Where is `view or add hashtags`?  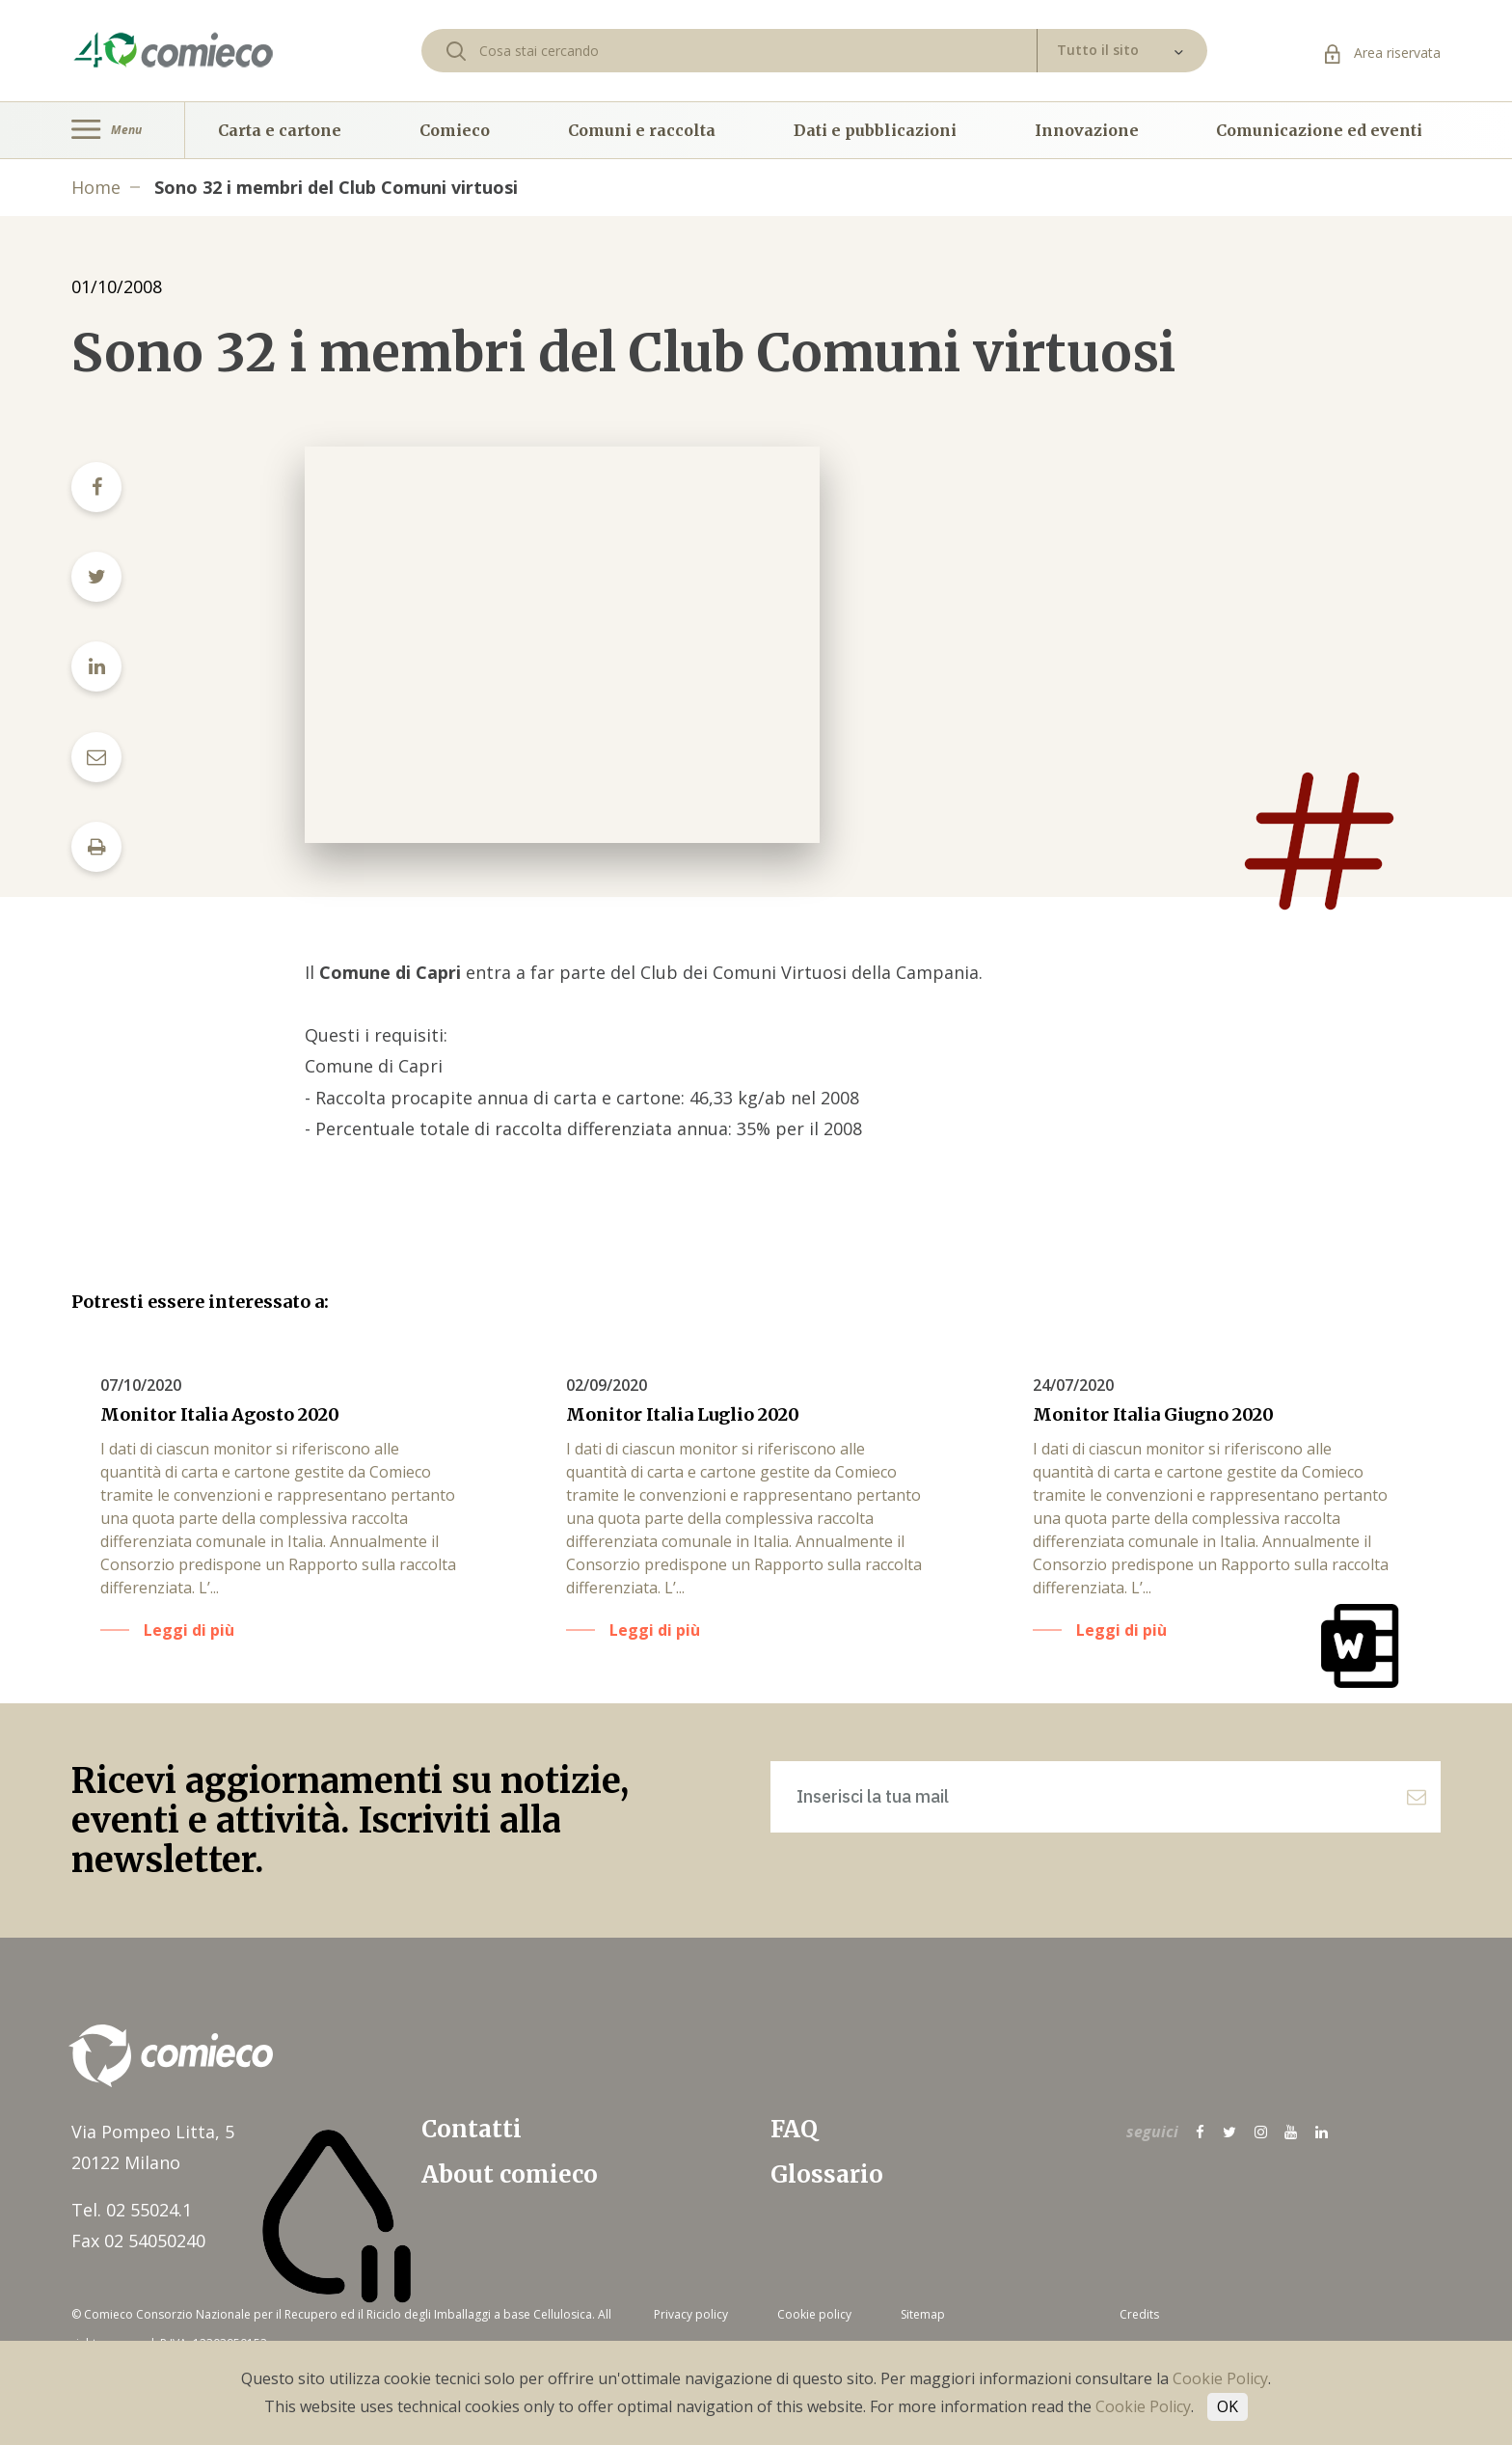 view or add hashtags is located at coordinates (1319, 841).